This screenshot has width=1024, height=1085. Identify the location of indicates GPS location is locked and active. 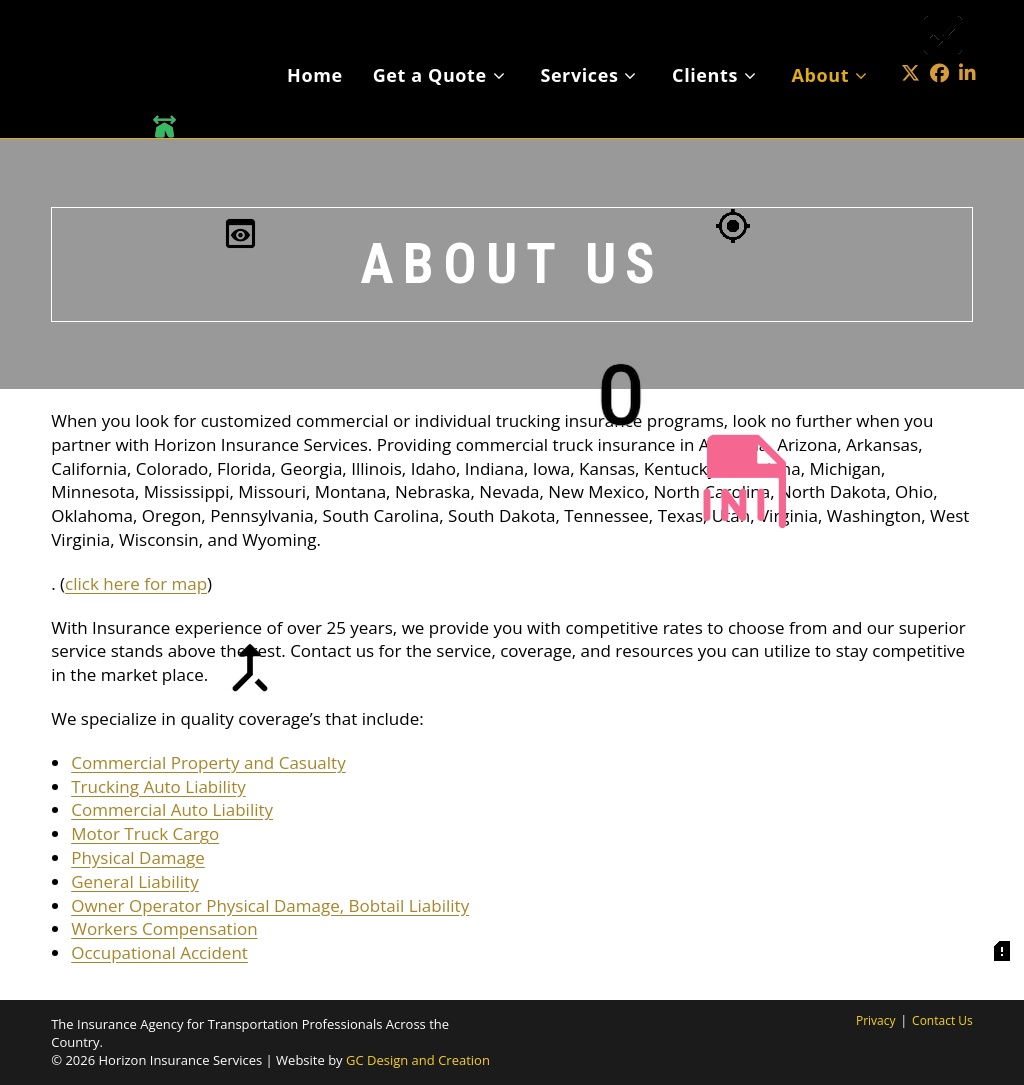
(733, 226).